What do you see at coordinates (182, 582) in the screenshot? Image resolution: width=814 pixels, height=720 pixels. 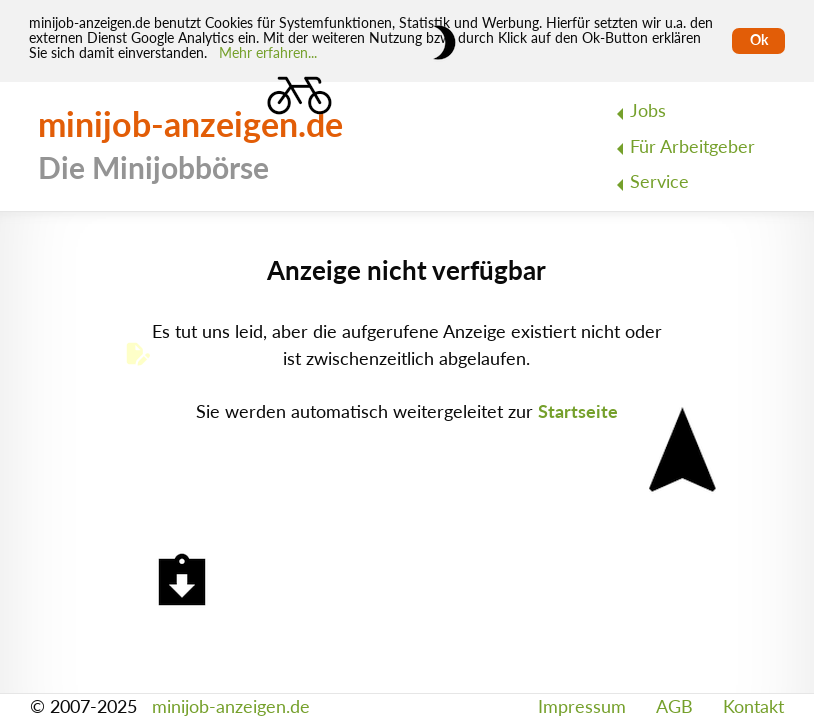 I see `download or receive an assignment` at bounding box center [182, 582].